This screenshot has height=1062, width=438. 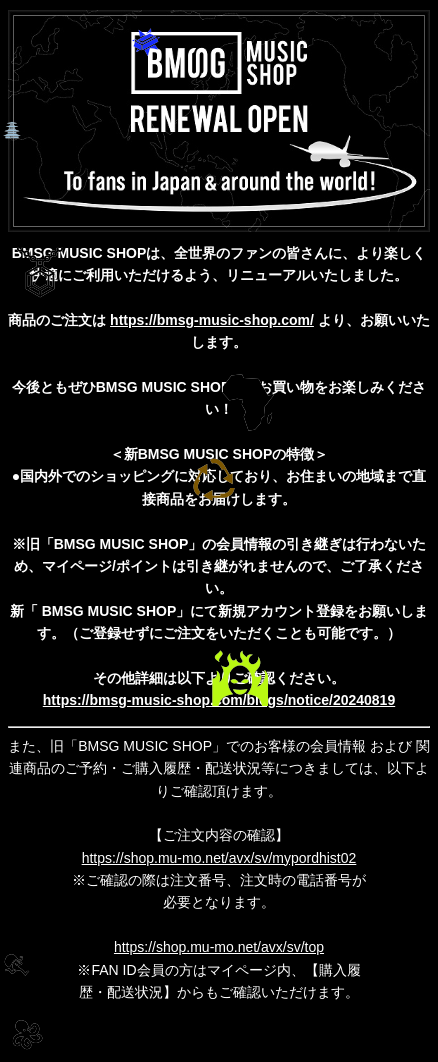 What do you see at coordinates (12, 130) in the screenshot?
I see `view asian temple or landmark location` at bounding box center [12, 130].